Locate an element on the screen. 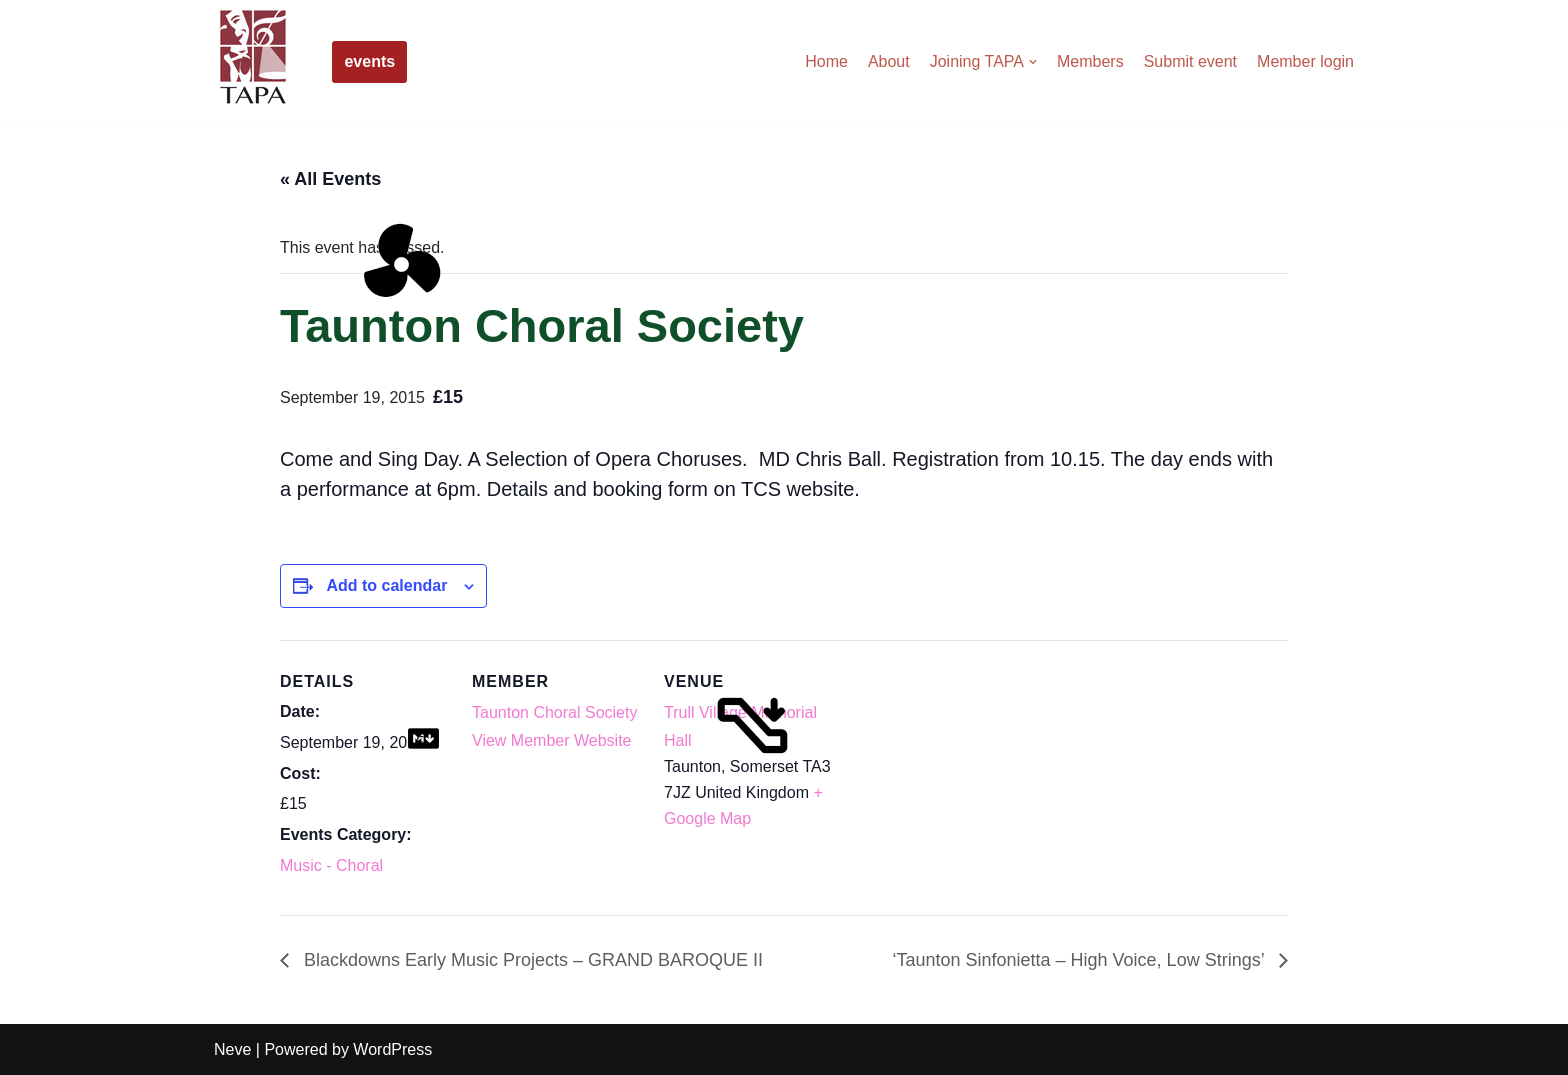  adjust fan or ventilation settings is located at coordinates (401, 264).